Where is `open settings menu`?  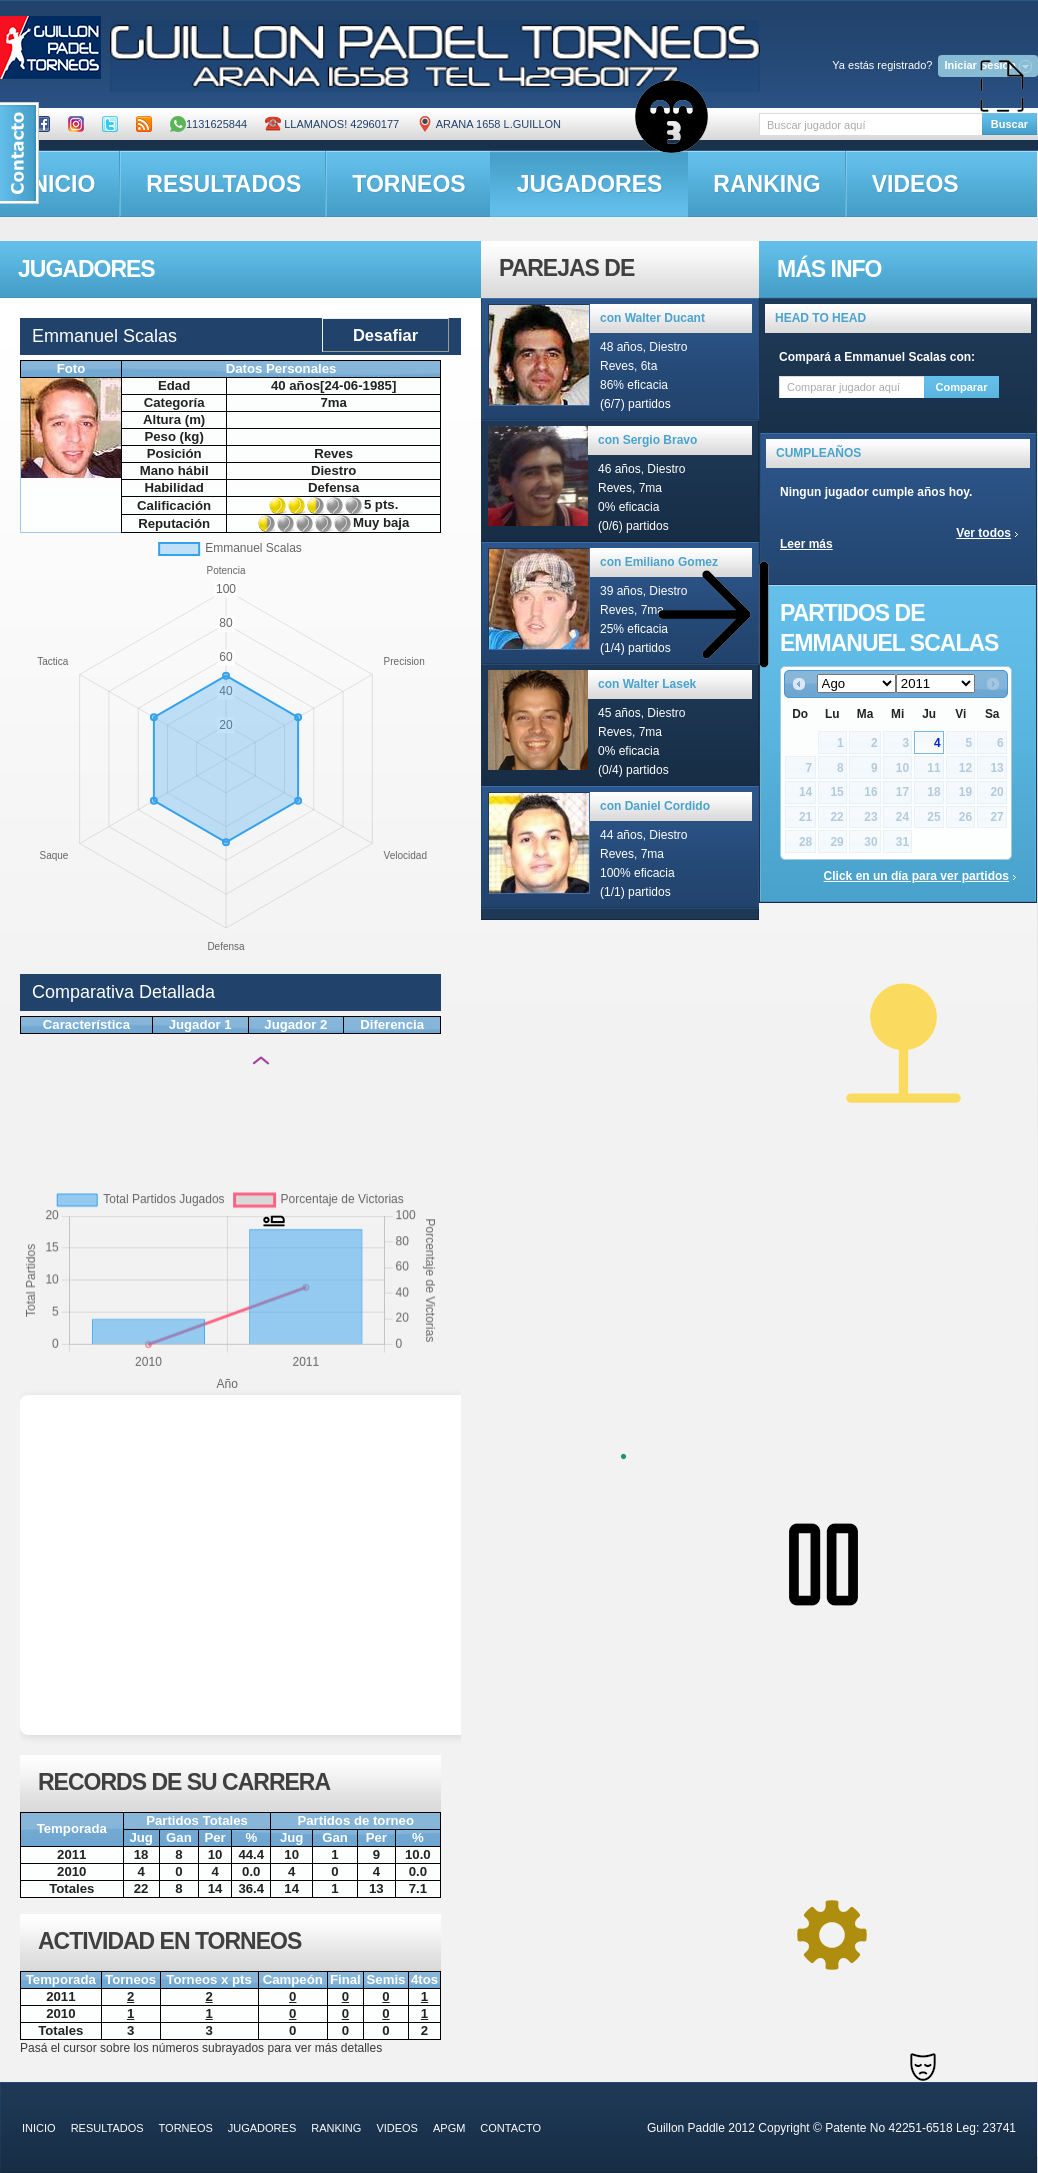 open settings menu is located at coordinates (832, 1935).